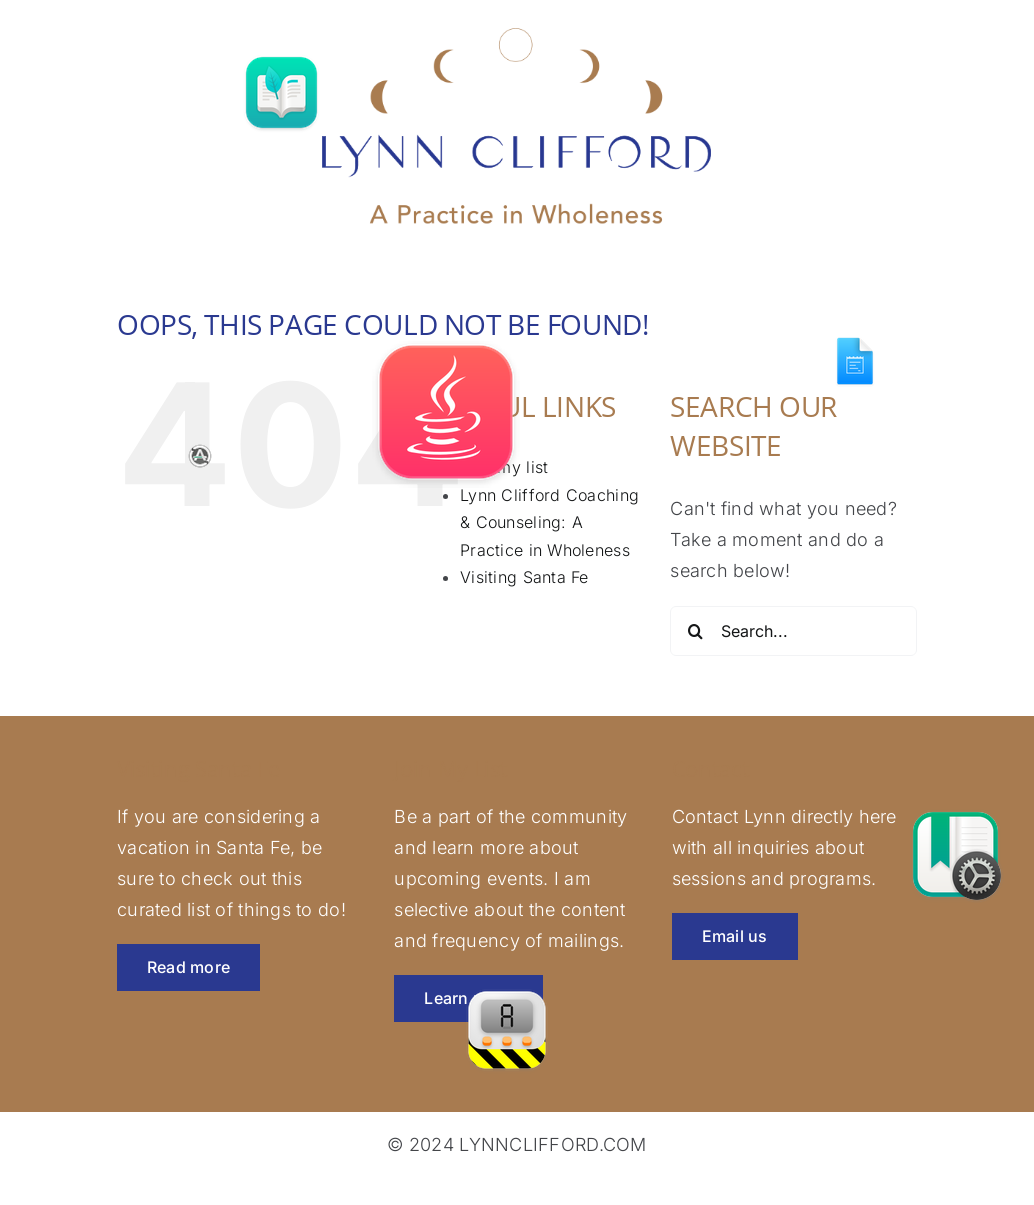 This screenshot has height=1205, width=1034. Describe the element at coordinates (281, 92) in the screenshot. I see `open foliate e-book reader app` at that location.